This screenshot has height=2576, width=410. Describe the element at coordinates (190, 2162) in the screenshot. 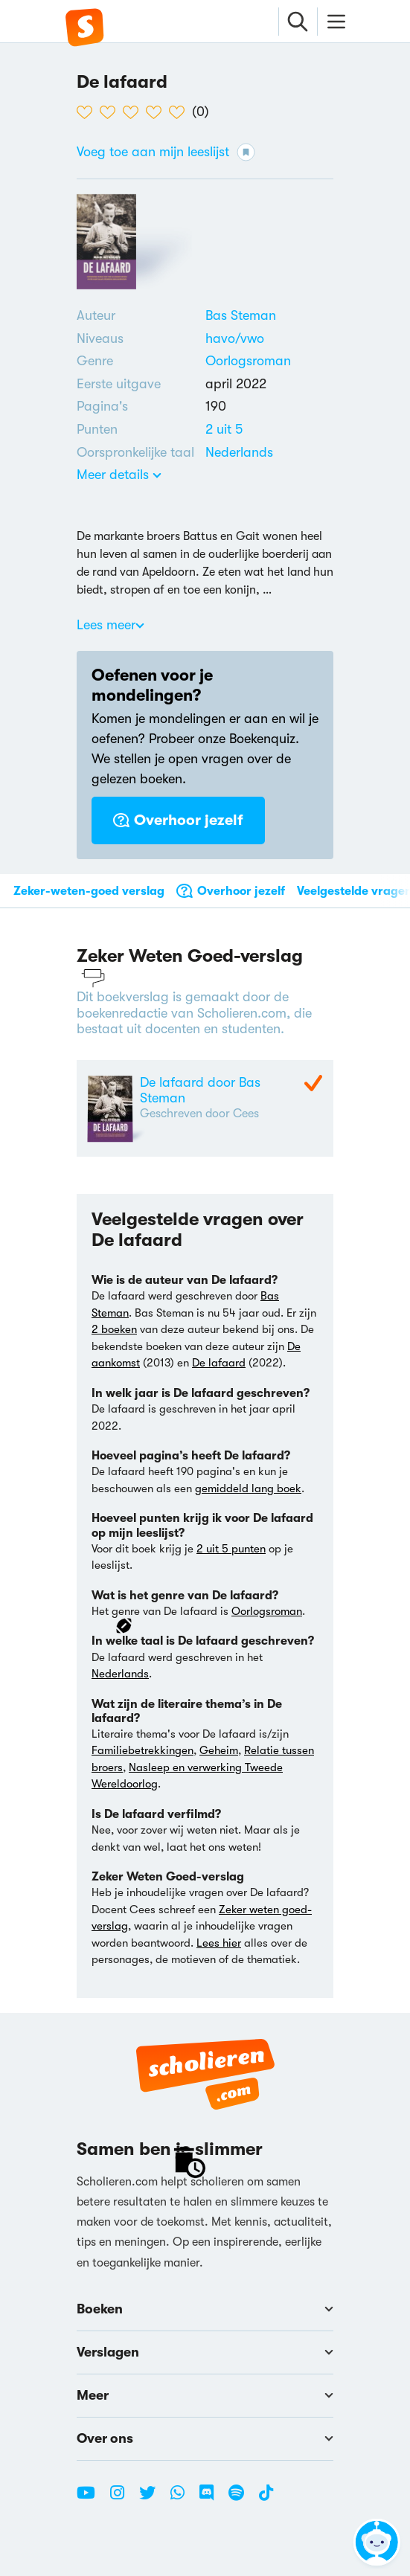

I see `set items to automatically delete after a time period` at that location.